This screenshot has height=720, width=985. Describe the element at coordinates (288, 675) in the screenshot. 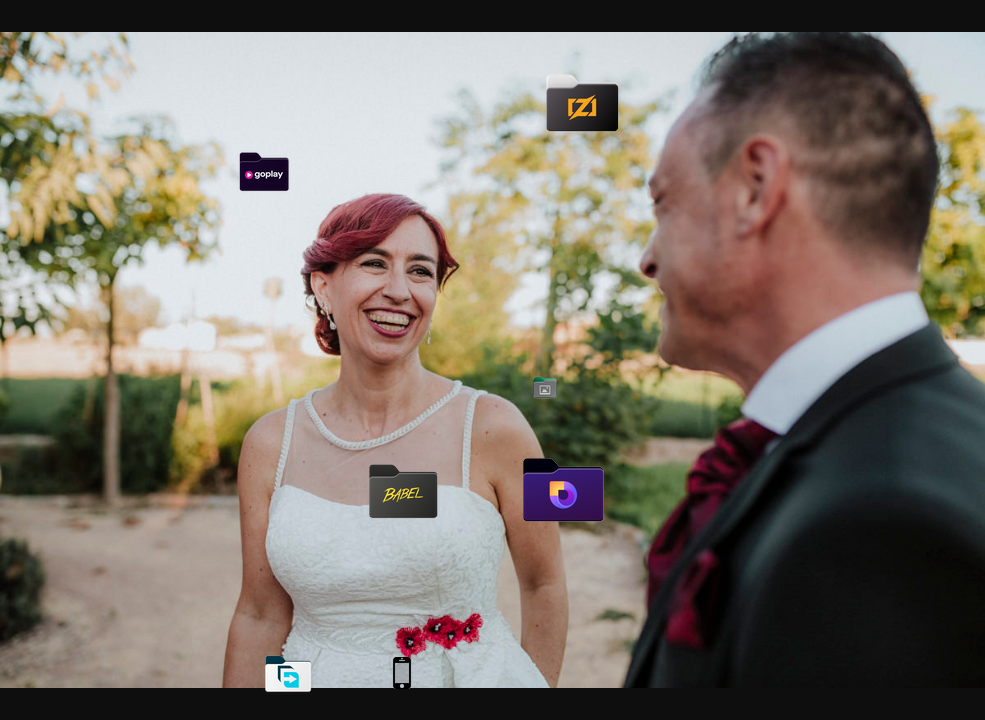

I see `open free download manager downloads folder` at that location.